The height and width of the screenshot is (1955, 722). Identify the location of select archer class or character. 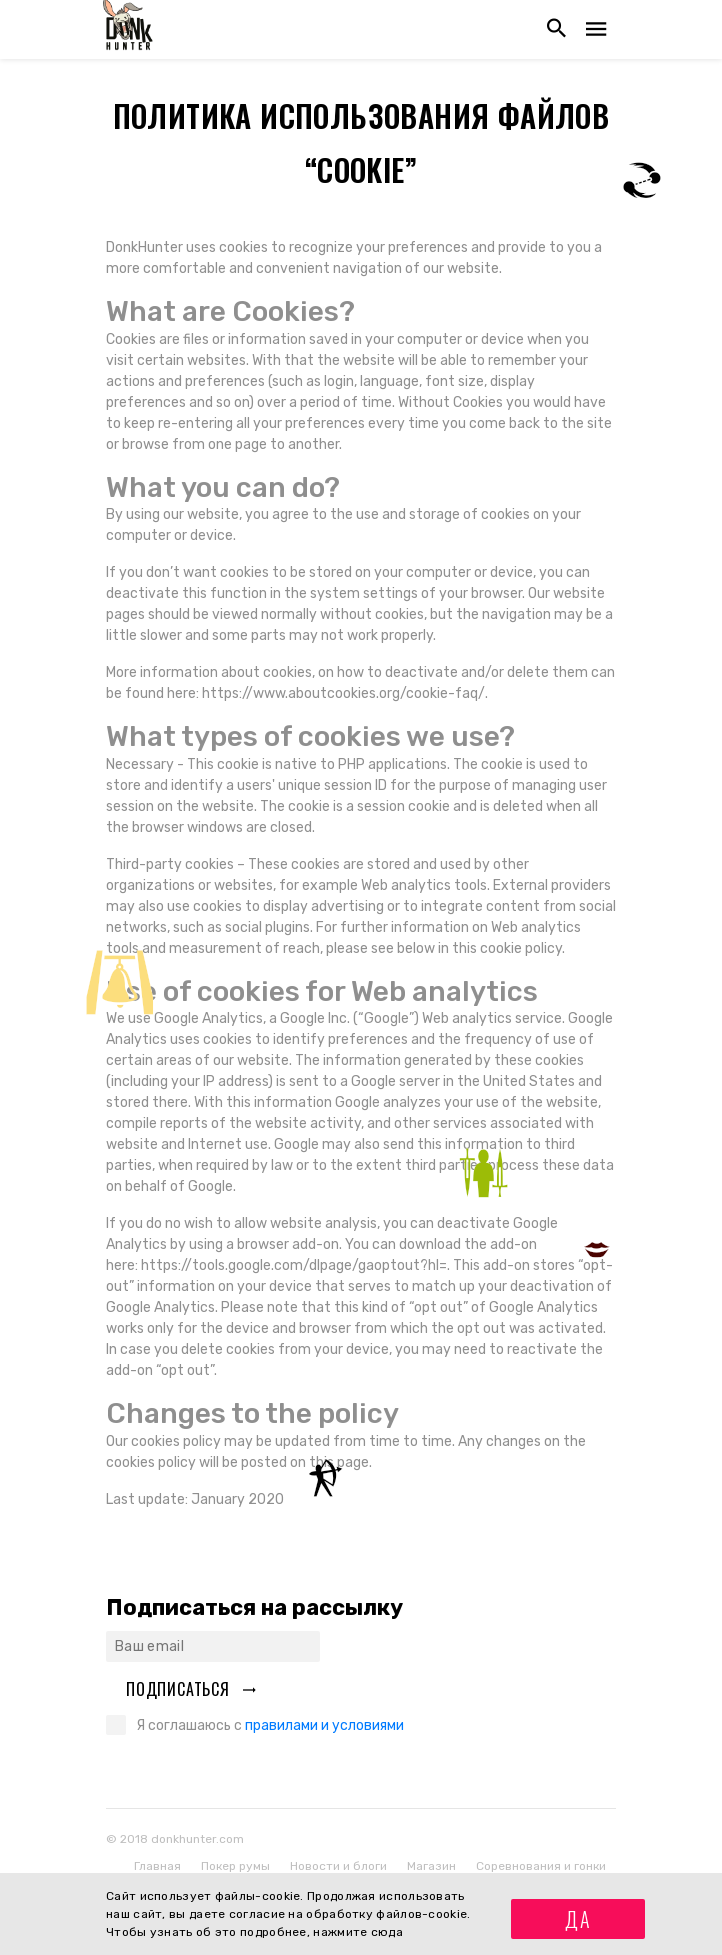
(324, 1478).